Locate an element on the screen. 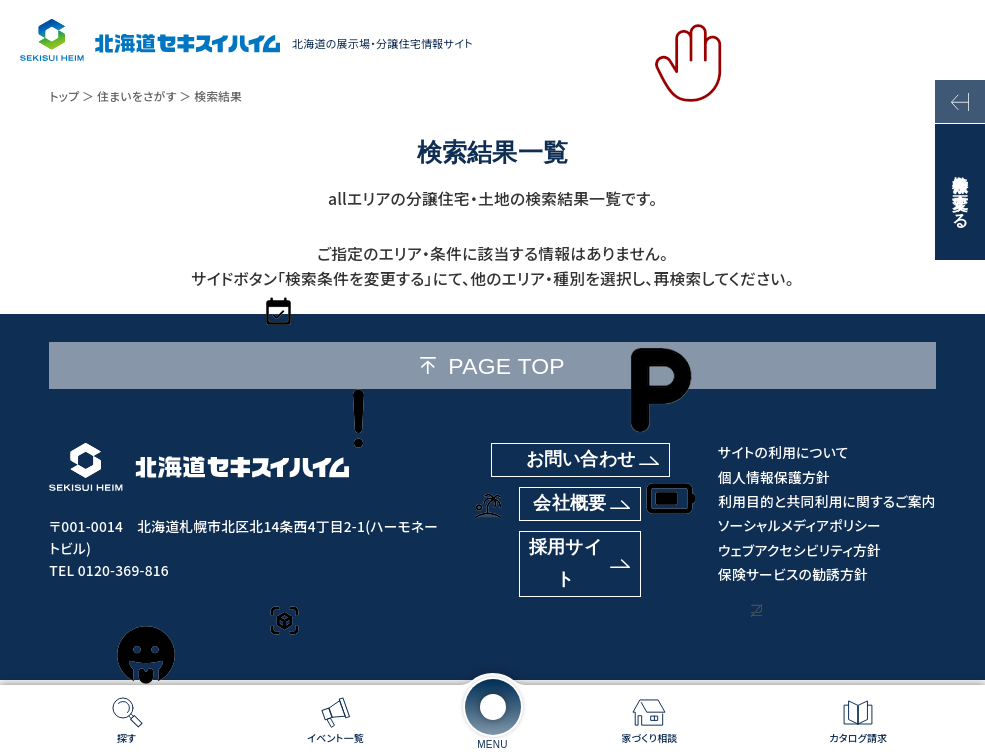  indicates vacation or travel mode is located at coordinates (488, 506).